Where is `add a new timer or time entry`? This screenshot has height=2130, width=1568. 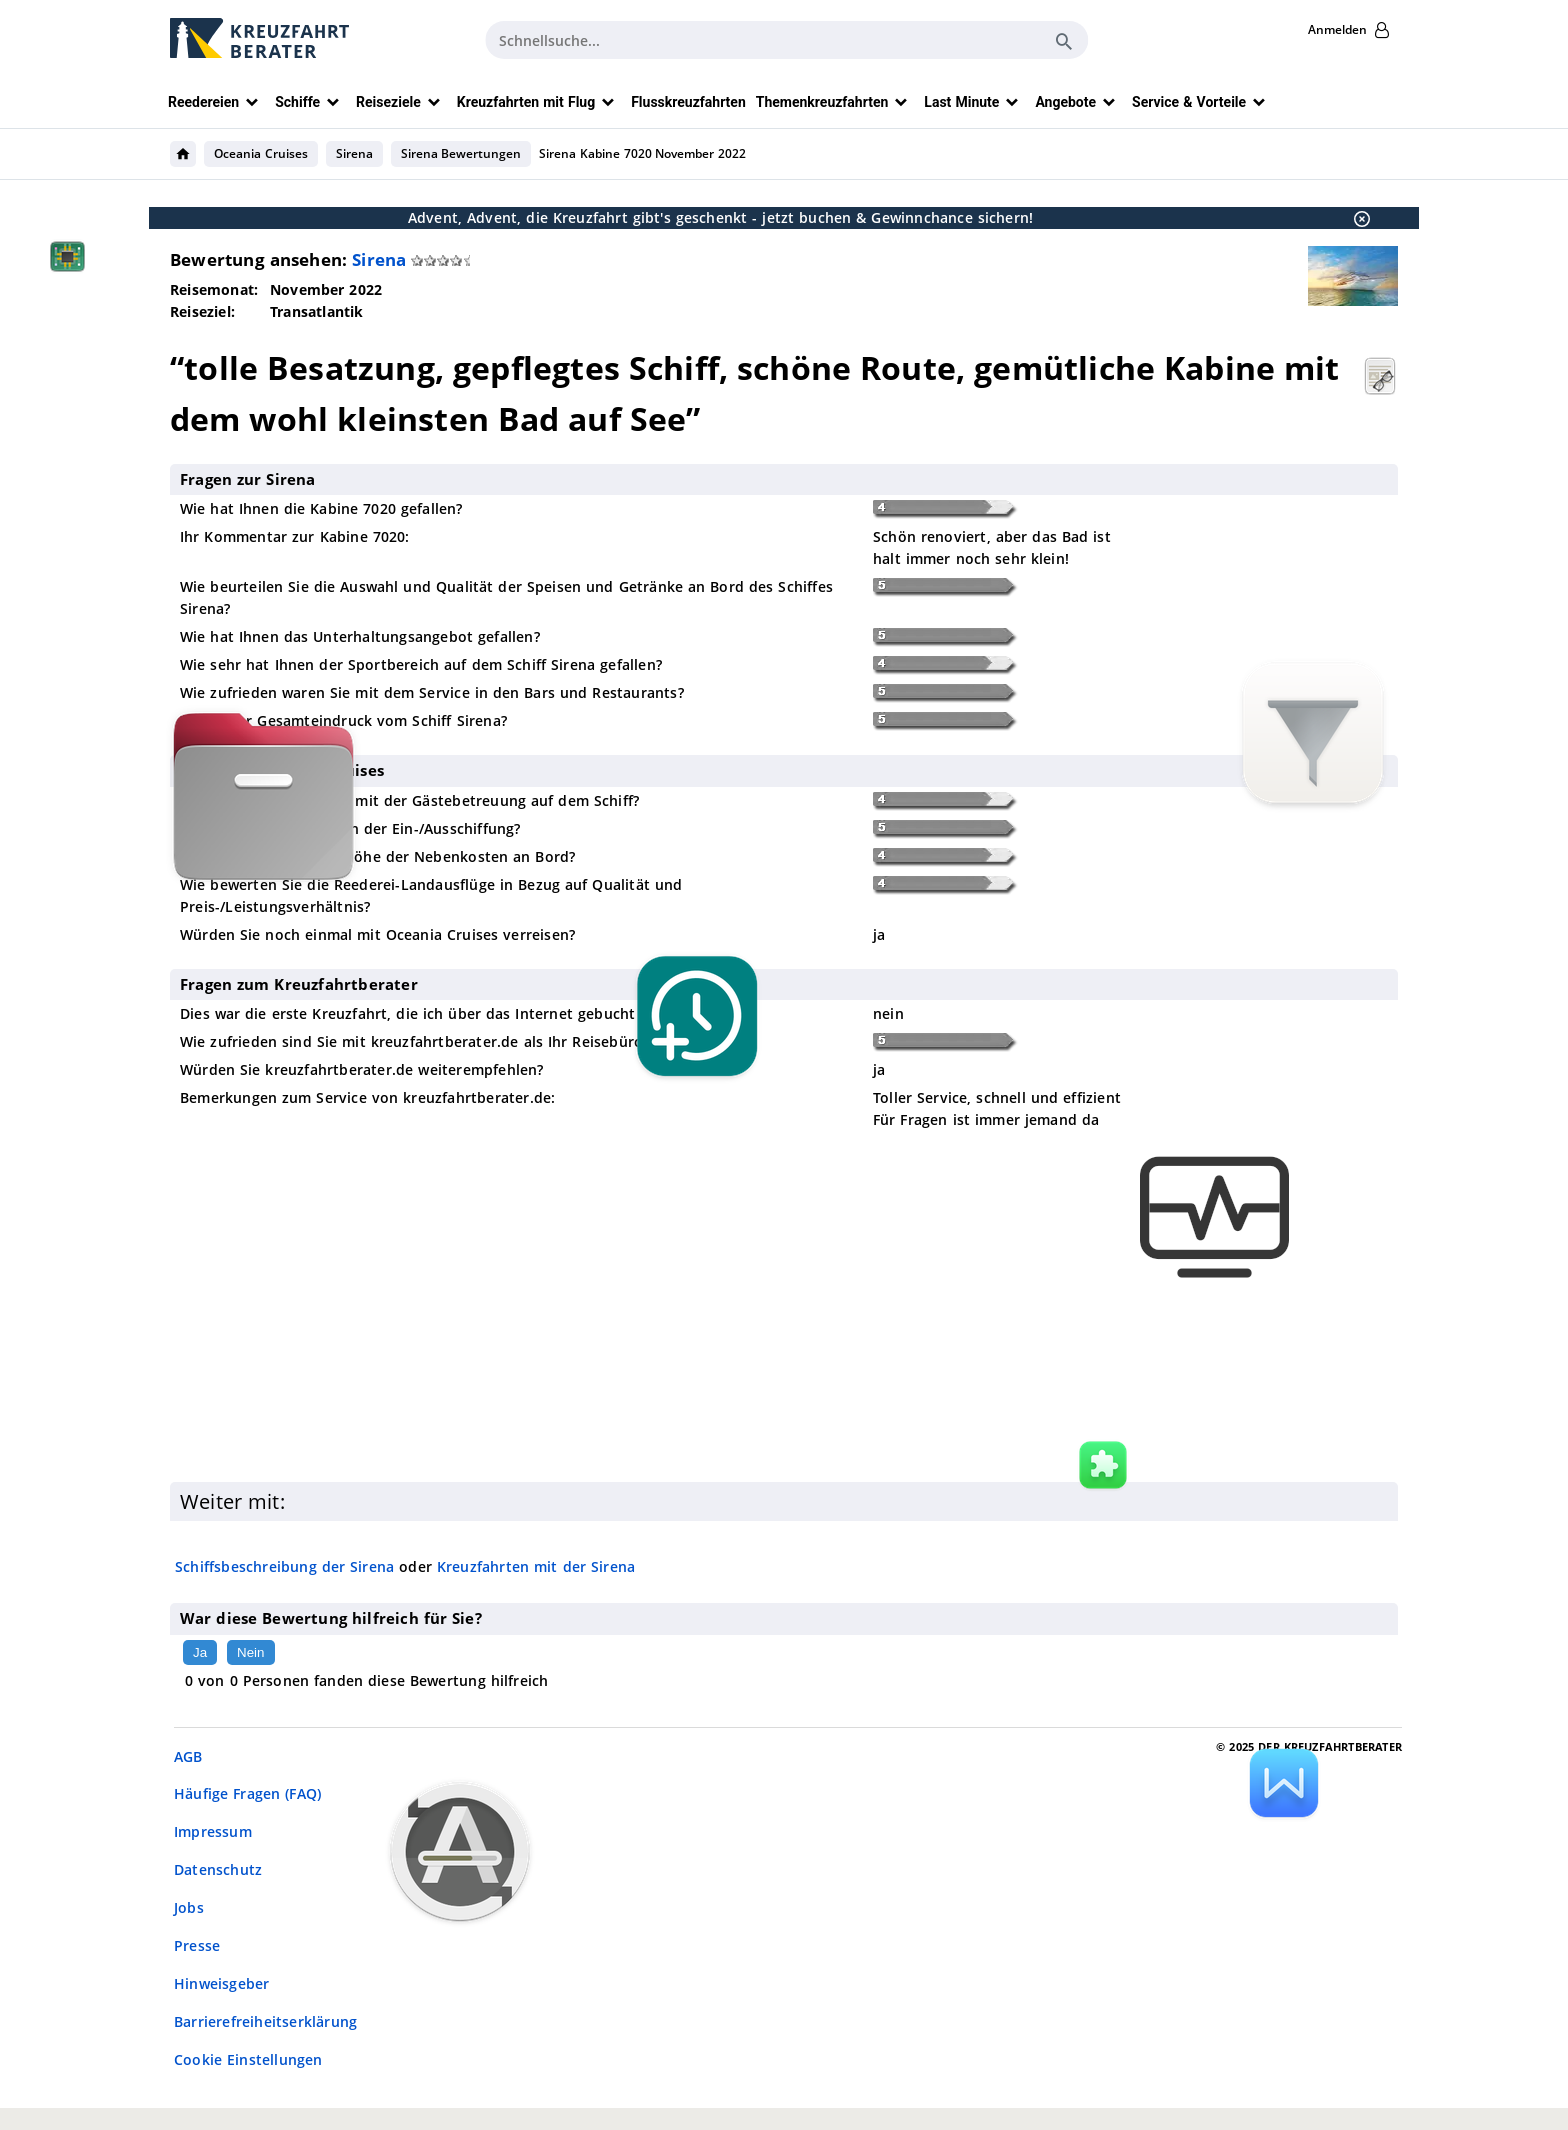
add a new timer or time entry is located at coordinates (696, 1015).